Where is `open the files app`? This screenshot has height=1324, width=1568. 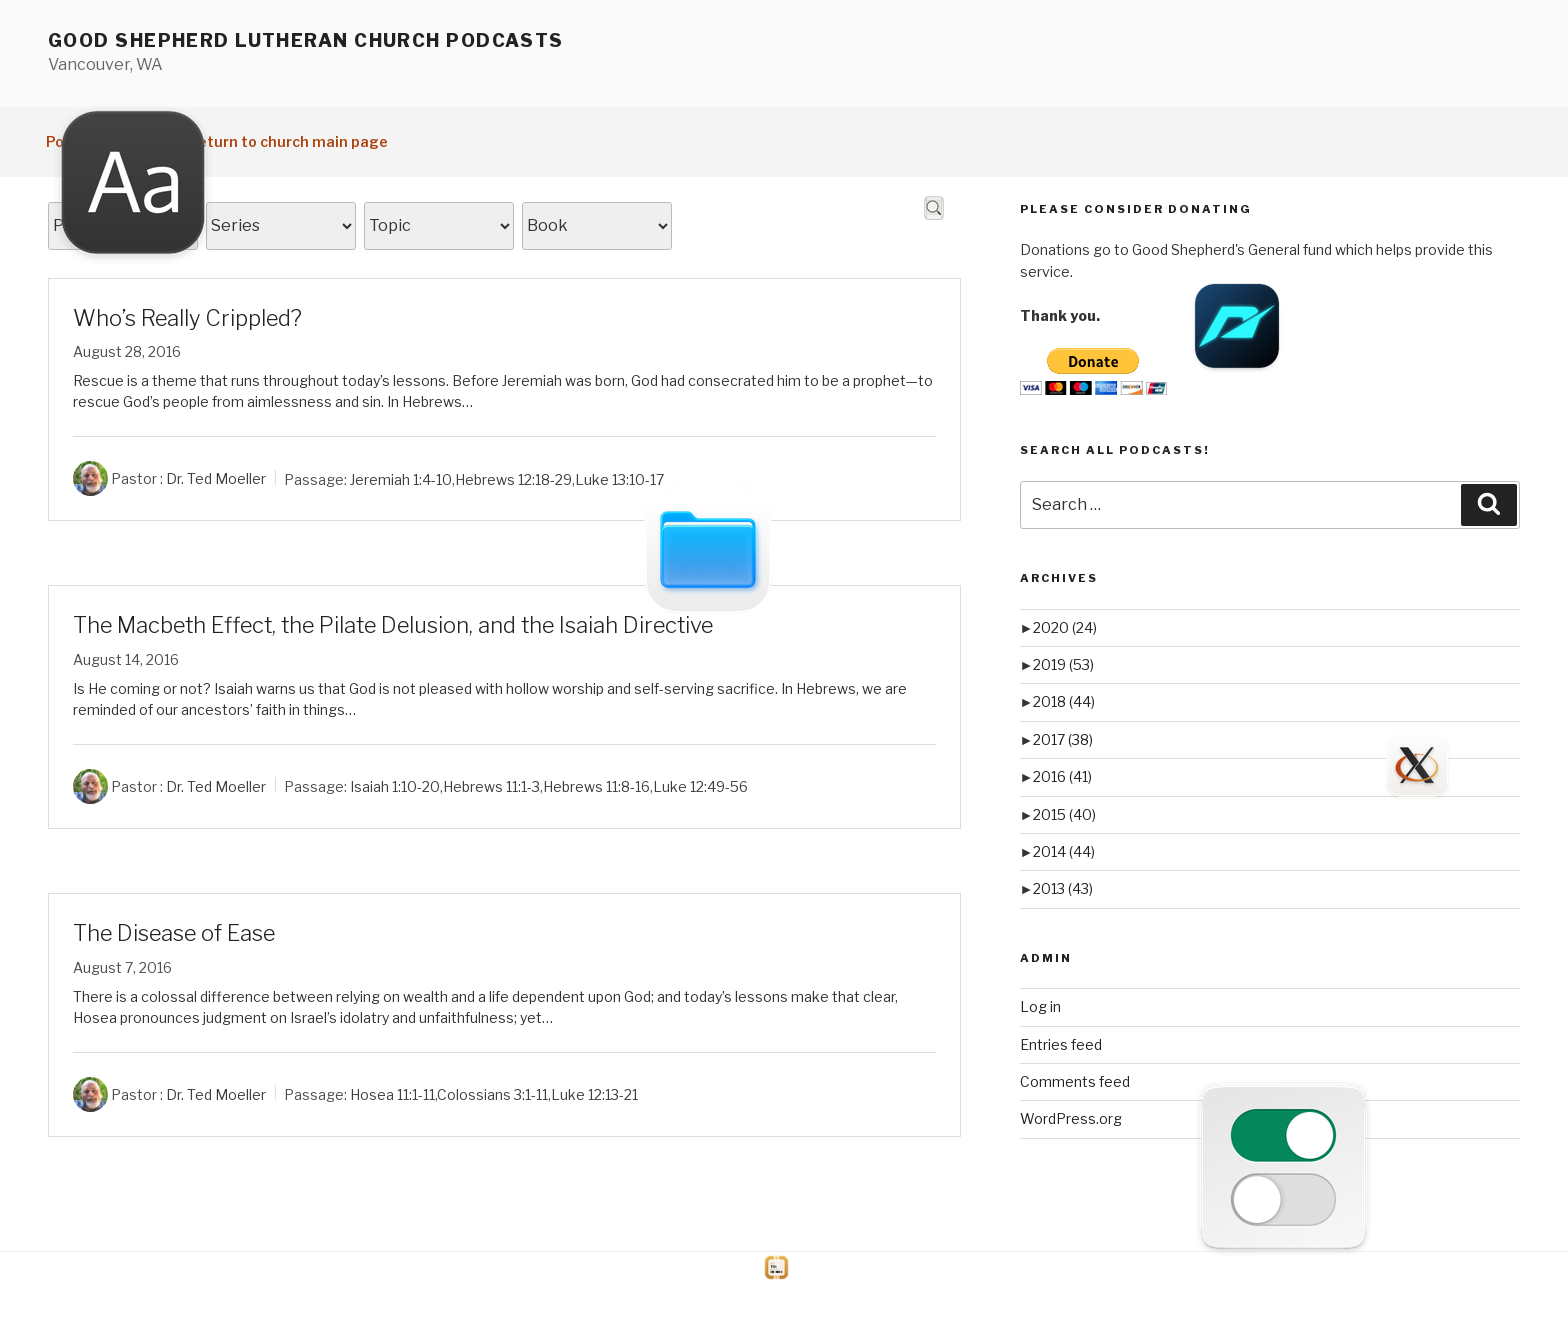
open the files app is located at coordinates (708, 550).